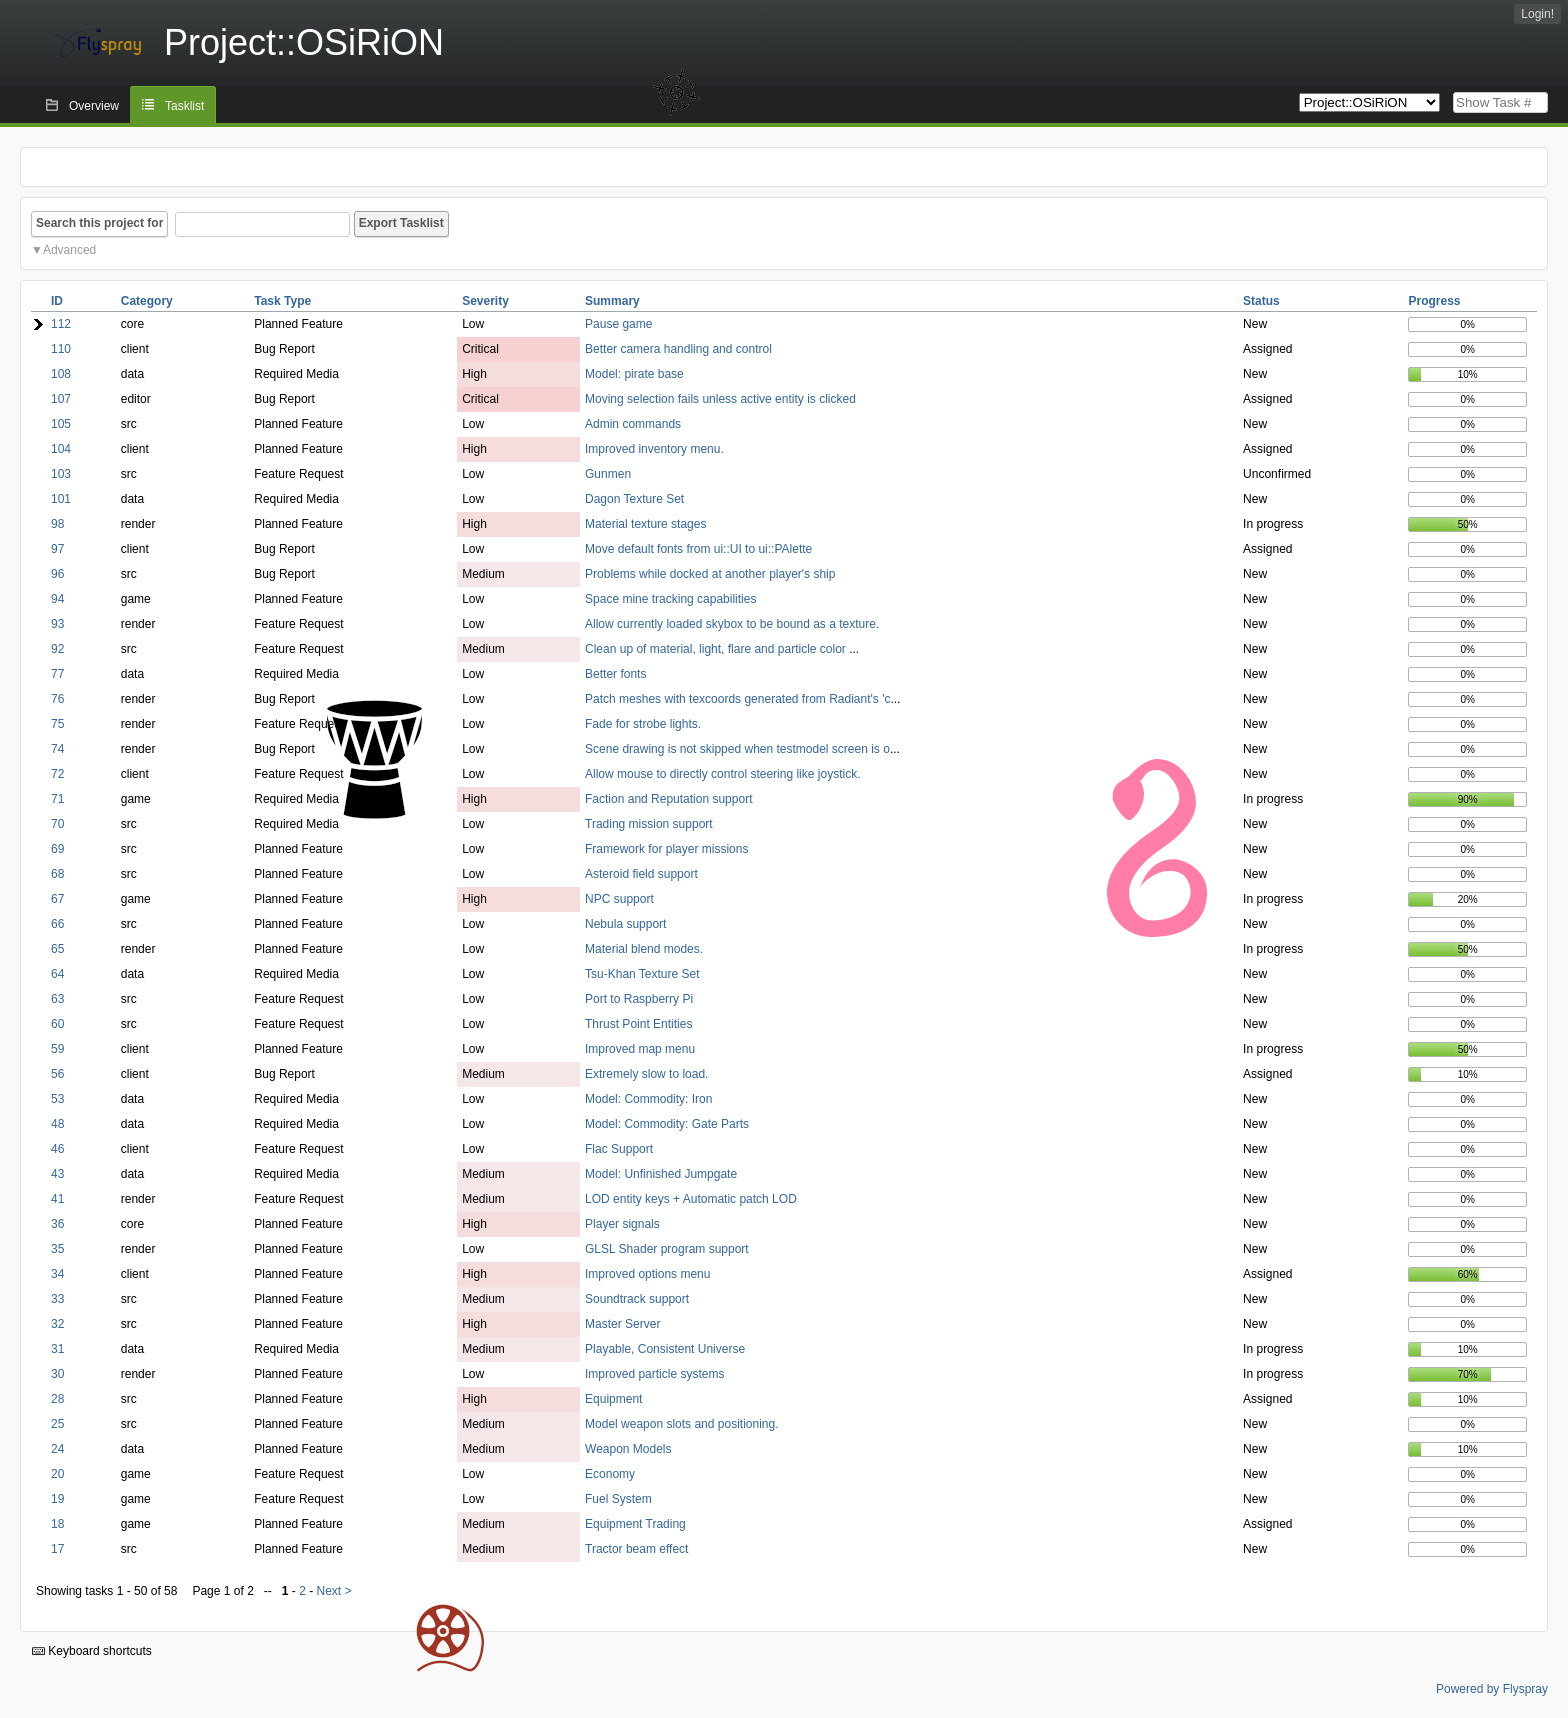 This screenshot has width=1568, height=1718. I want to click on indicates poison status effect on character, so click(1157, 848).